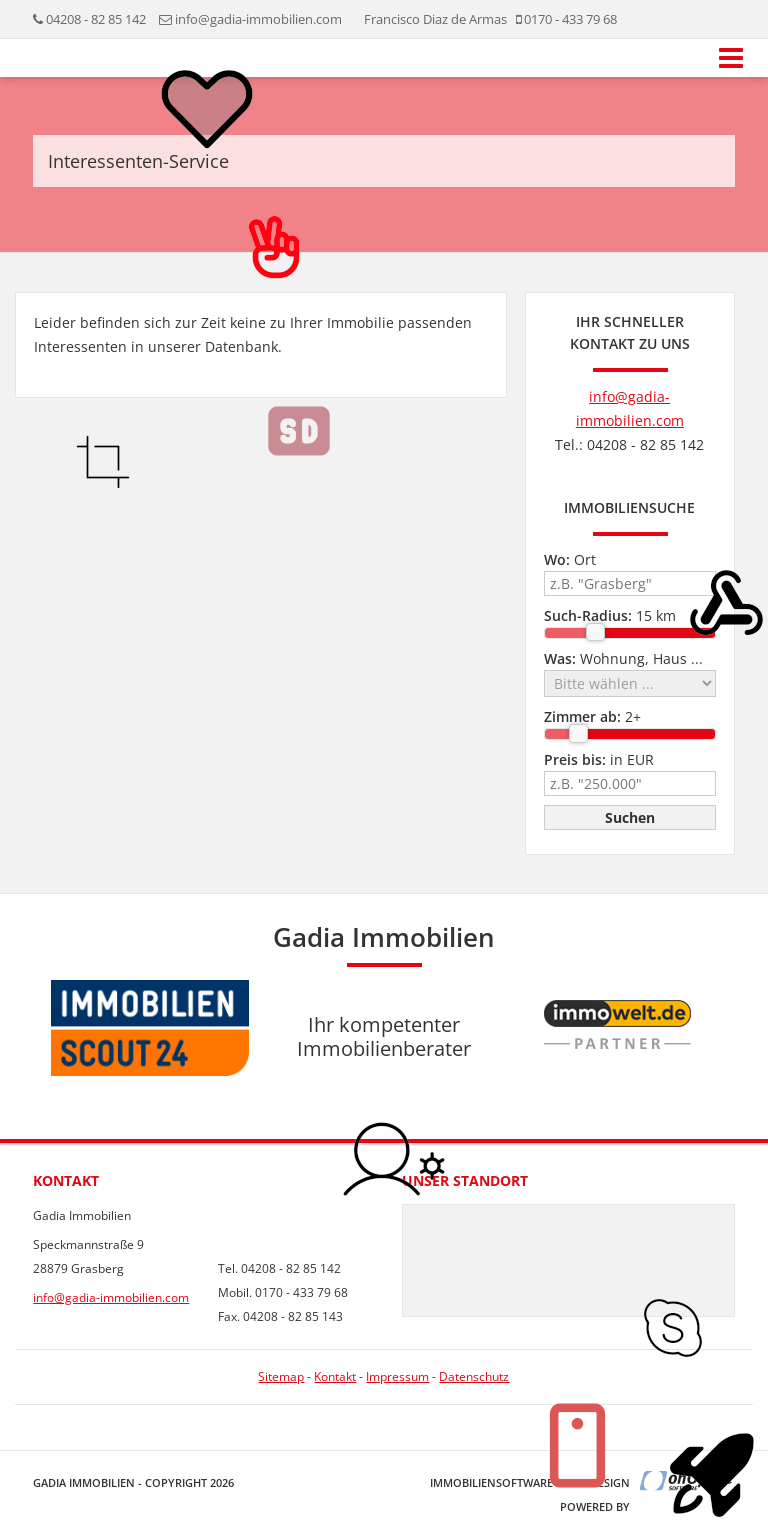 The width and height of the screenshot is (768, 1539). What do you see at coordinates (577, 1445) in the screenshot?
I see `access device camera through mobile app` at bounding box center [577, 1445].